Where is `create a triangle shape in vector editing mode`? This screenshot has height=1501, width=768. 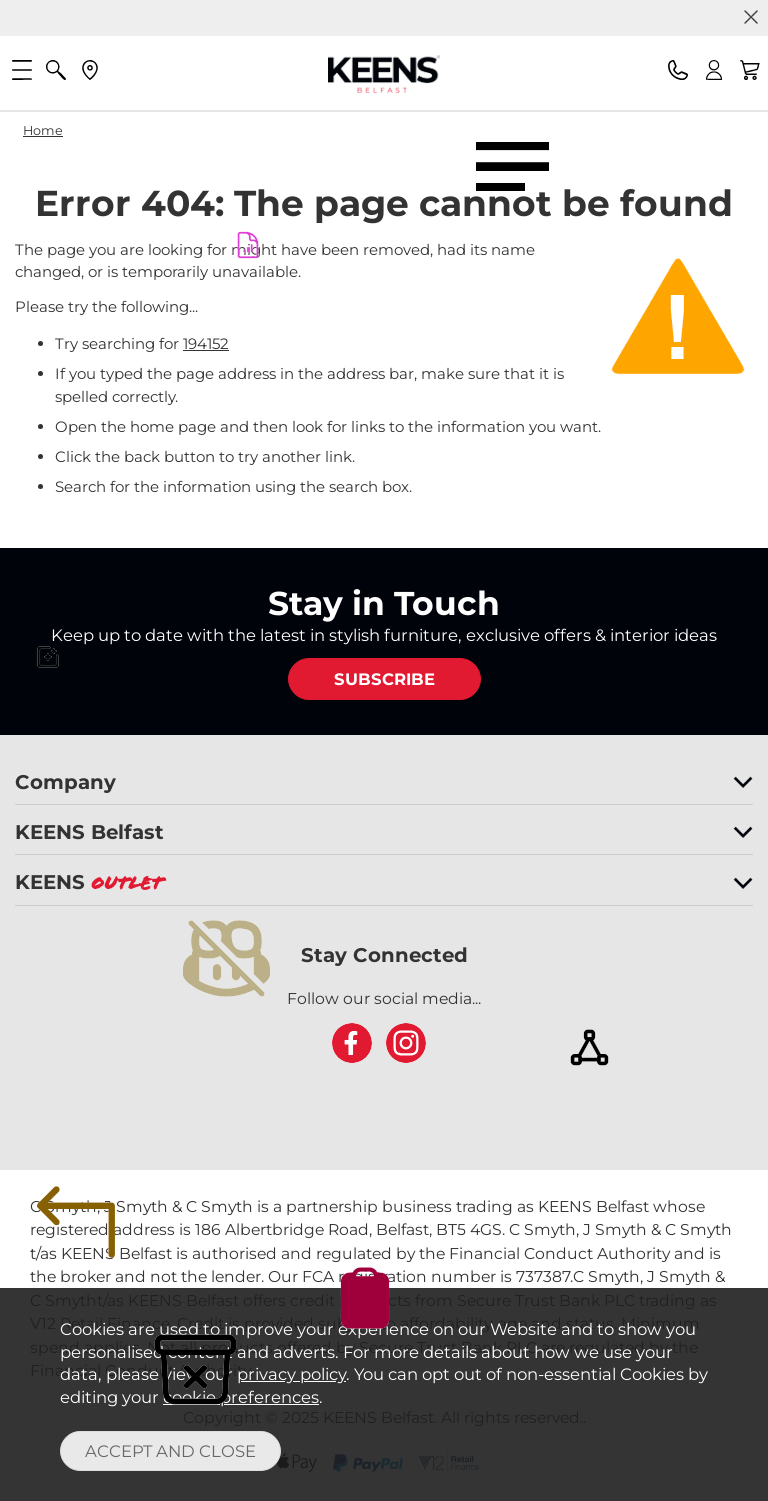
create a triangle shape in vector editing mode is located at coordinates (589, 1046).